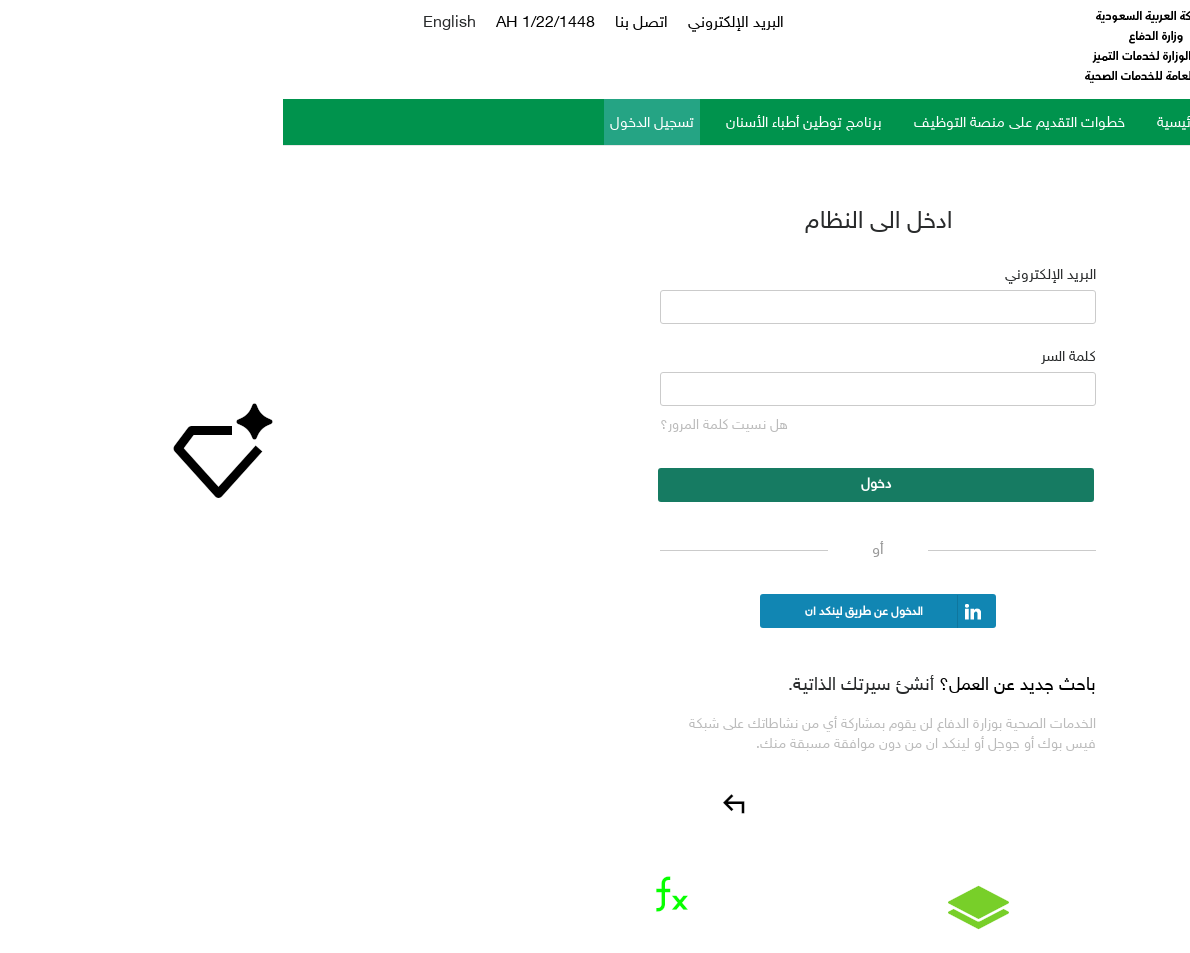 The image size is (1190, 953). What do you see at coordinates (223, 453) in the screenshot?
I see `premium or luxury feature indicator` at bounding box center [223, 453].